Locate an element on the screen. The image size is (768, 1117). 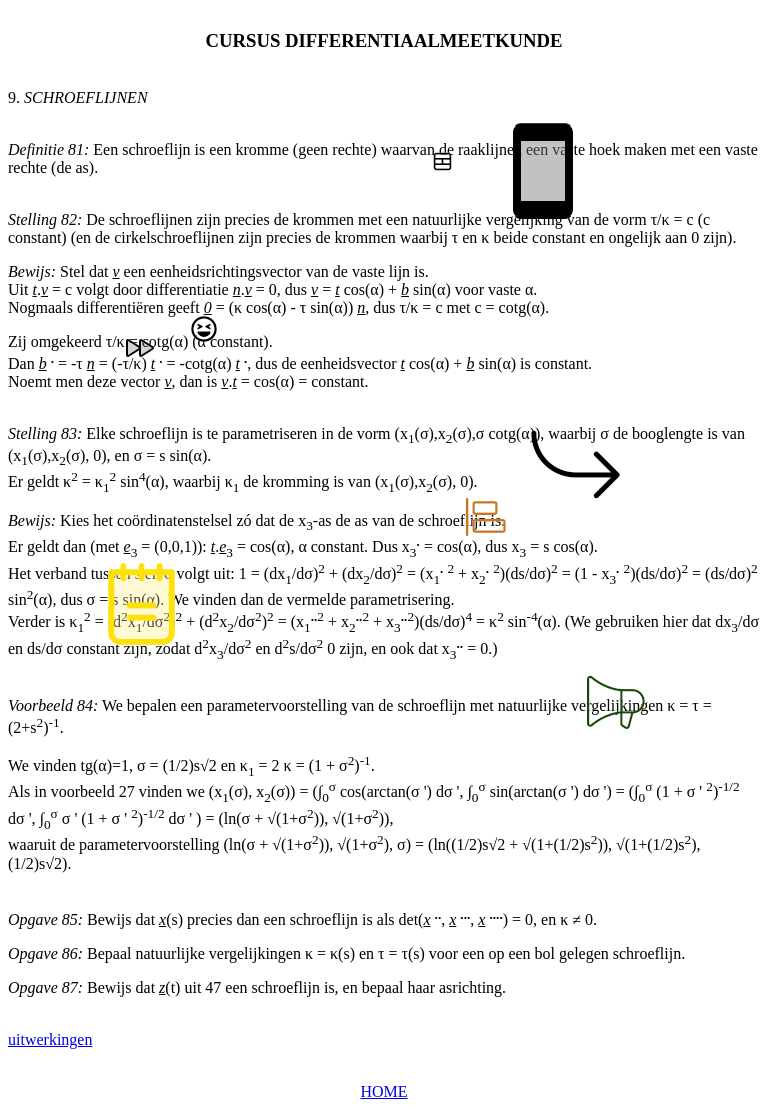
react with a laughing emoji is located at coordinates (204, 329).